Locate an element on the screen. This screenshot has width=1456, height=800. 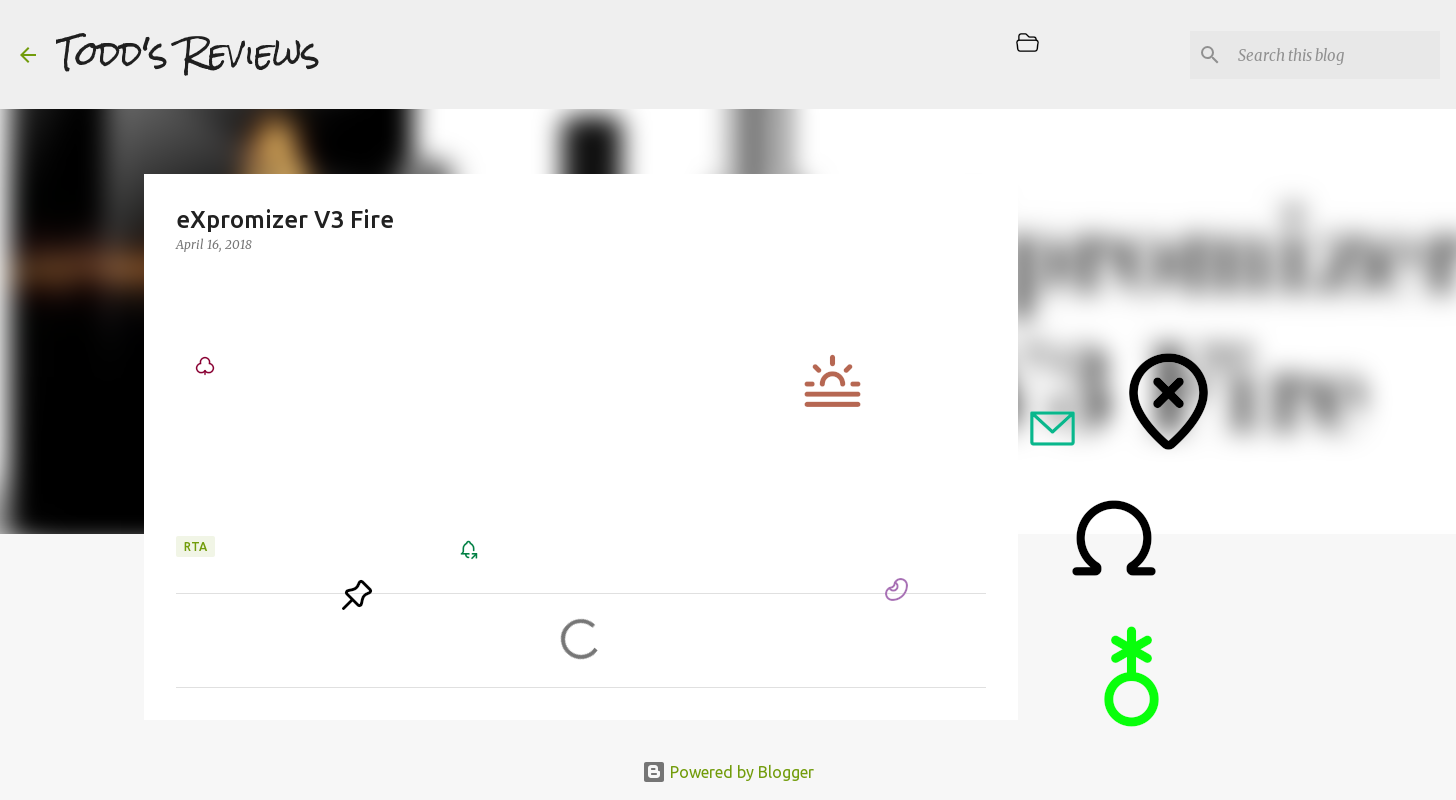
playing card suit symbol for clubs is located at coordinates (205, 366).